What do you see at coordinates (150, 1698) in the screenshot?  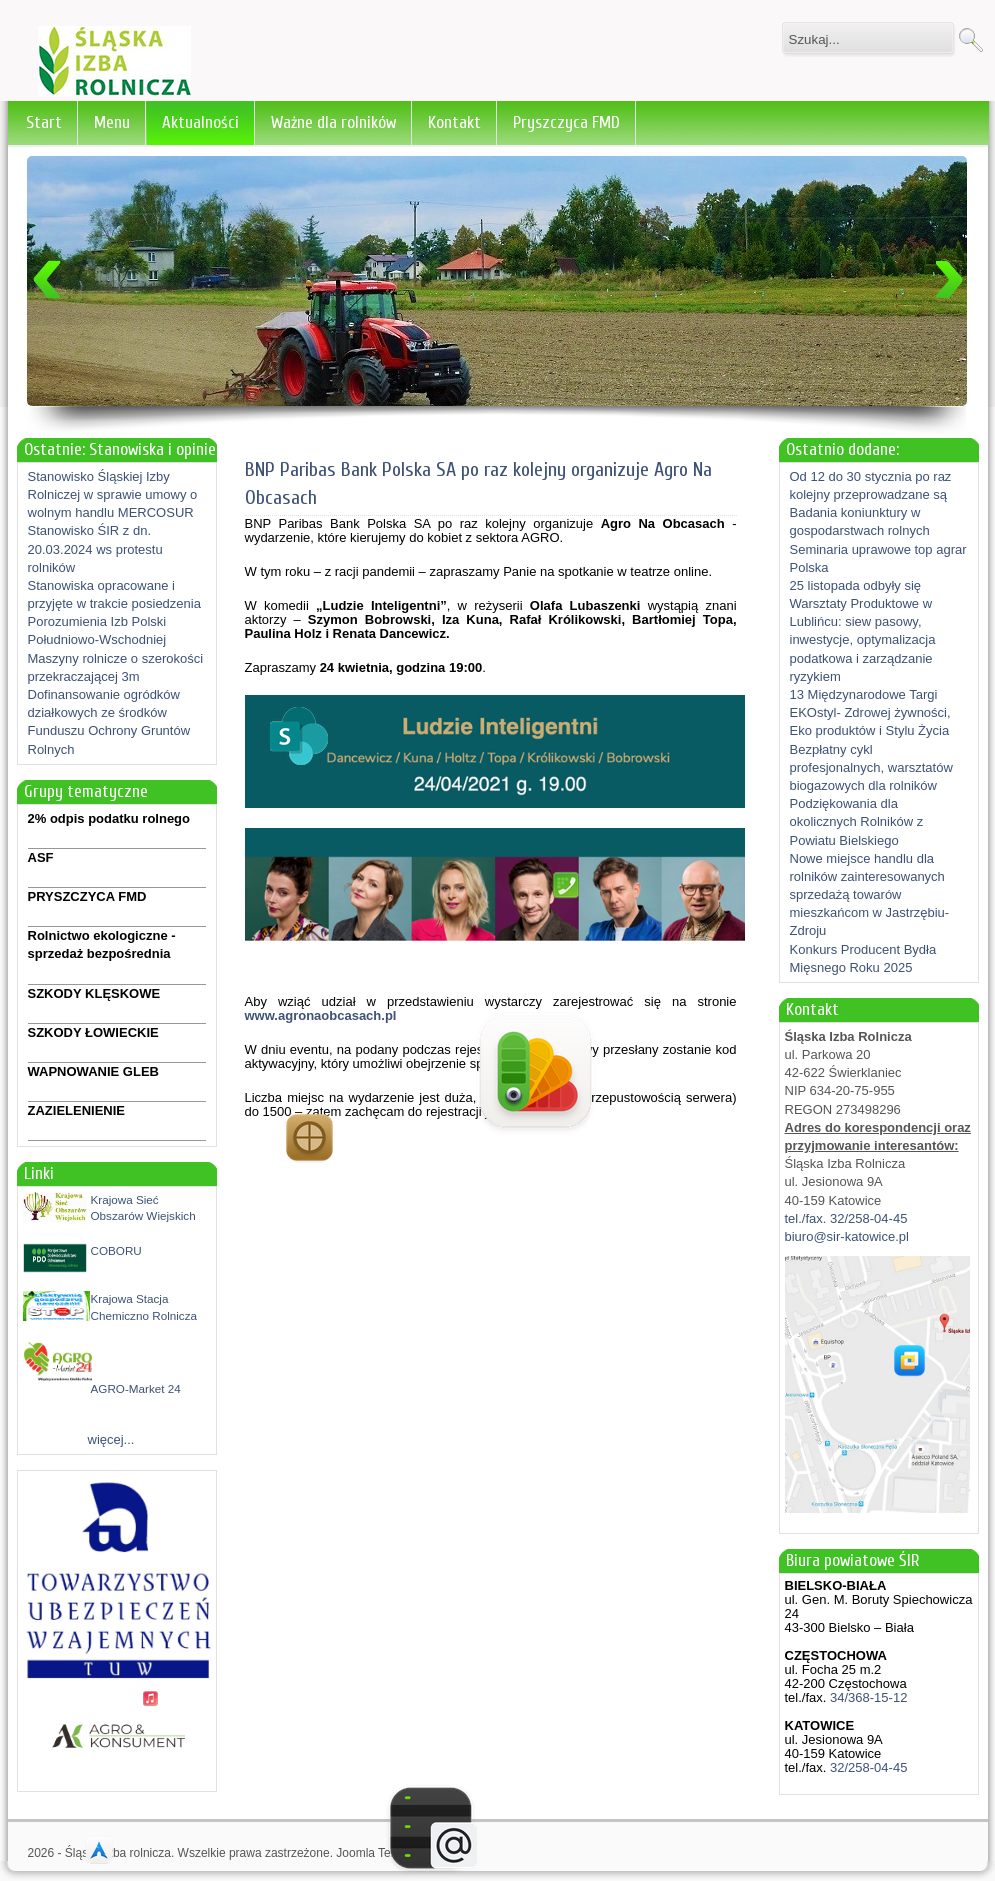 I see `open the music player app` at bounding box center [150, 1698].